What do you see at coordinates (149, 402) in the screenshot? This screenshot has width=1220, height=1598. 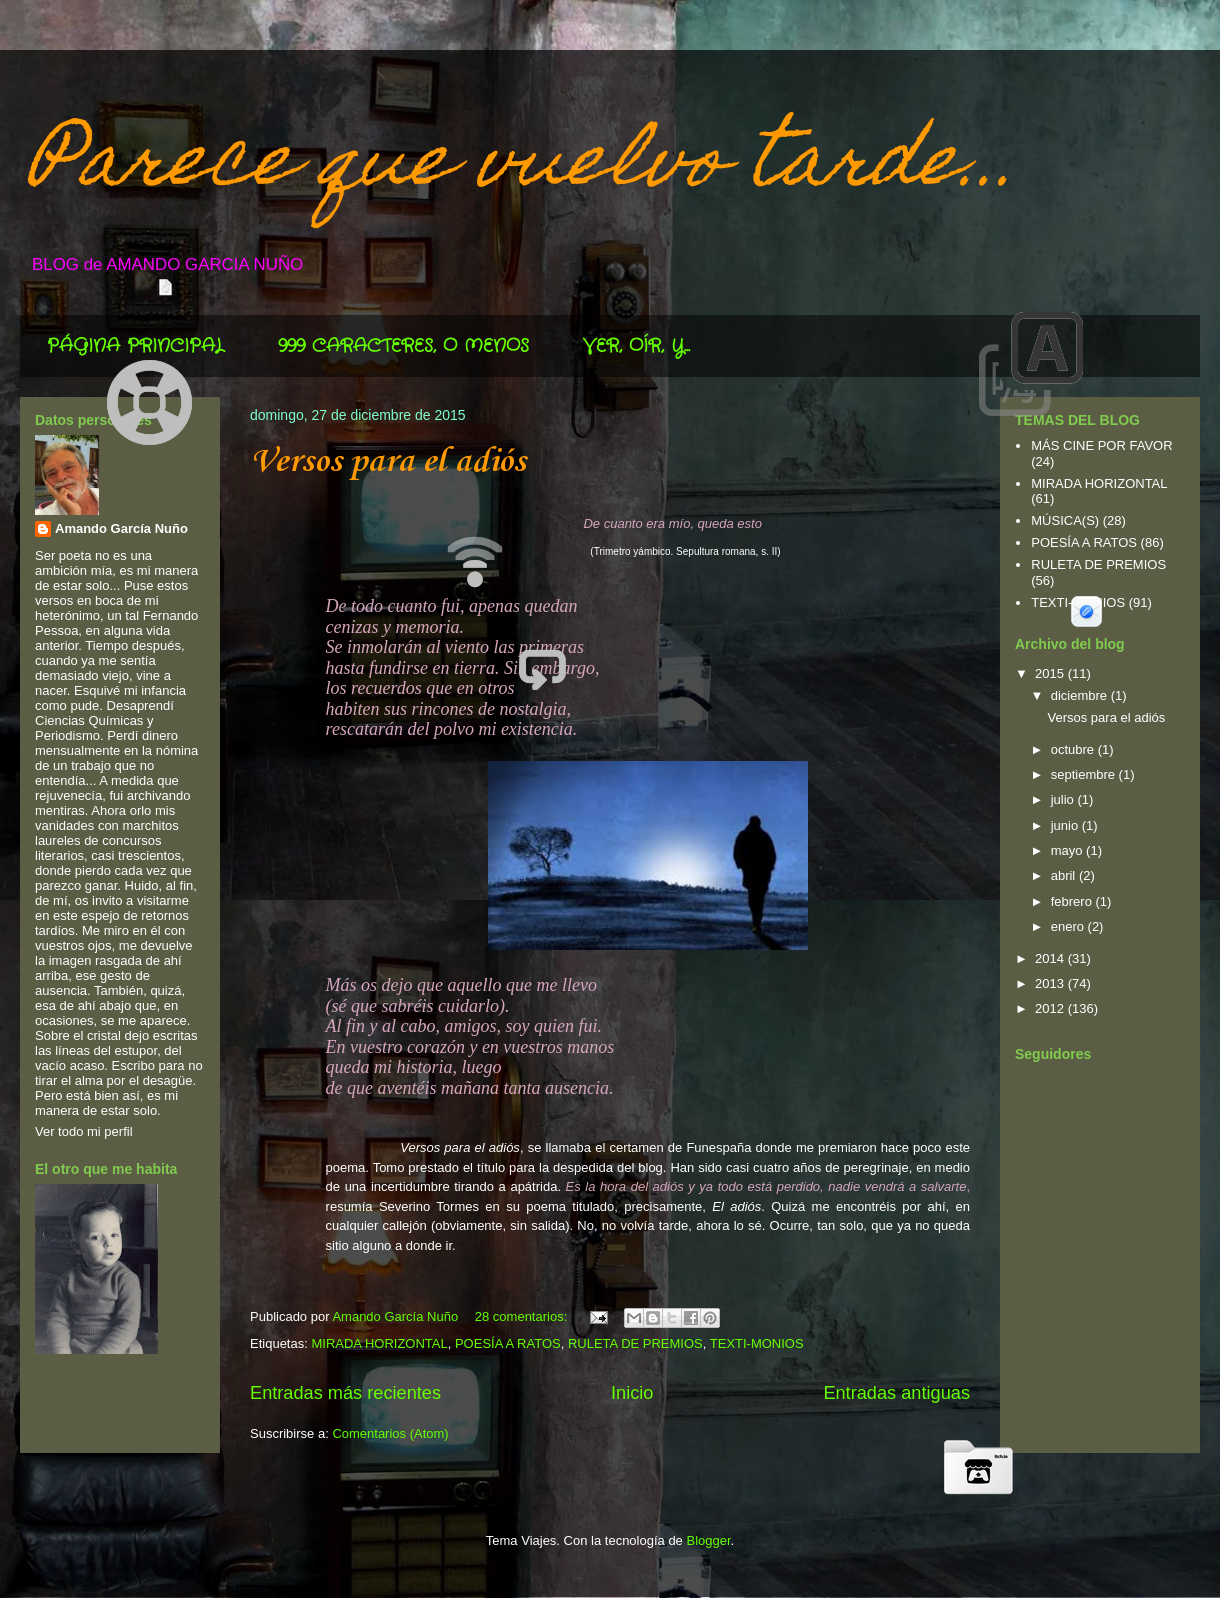 I see `open help documentation` at bounding box center [149, 402].